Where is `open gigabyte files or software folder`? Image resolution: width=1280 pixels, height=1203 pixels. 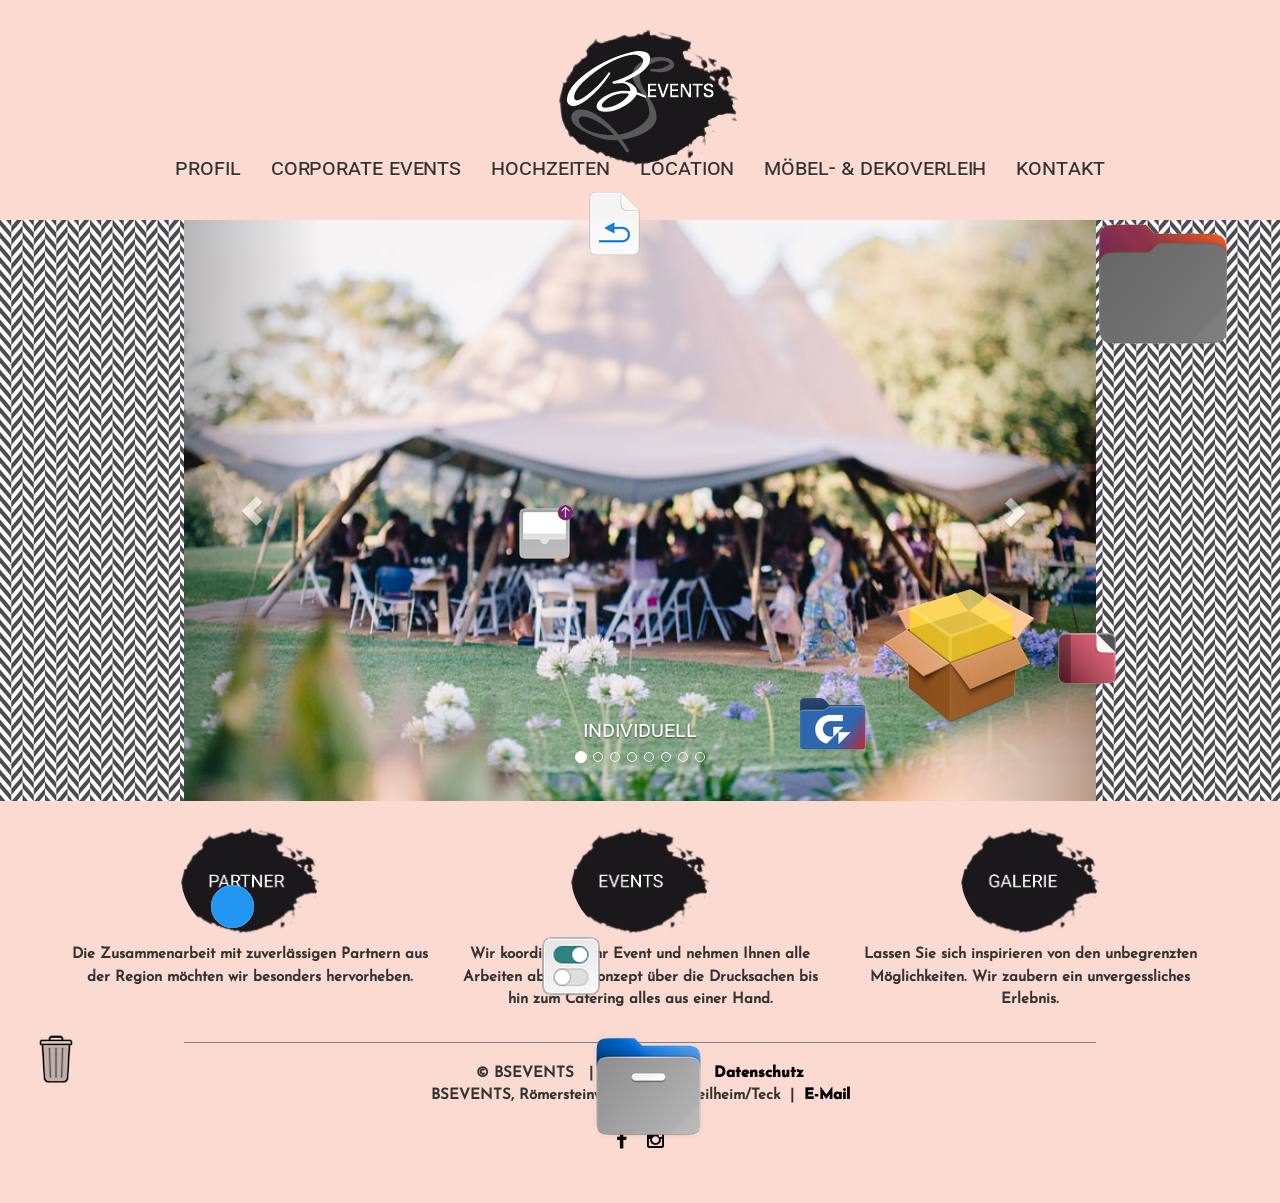 open gigabyte files or software folder is located at coordinates (832, 725).